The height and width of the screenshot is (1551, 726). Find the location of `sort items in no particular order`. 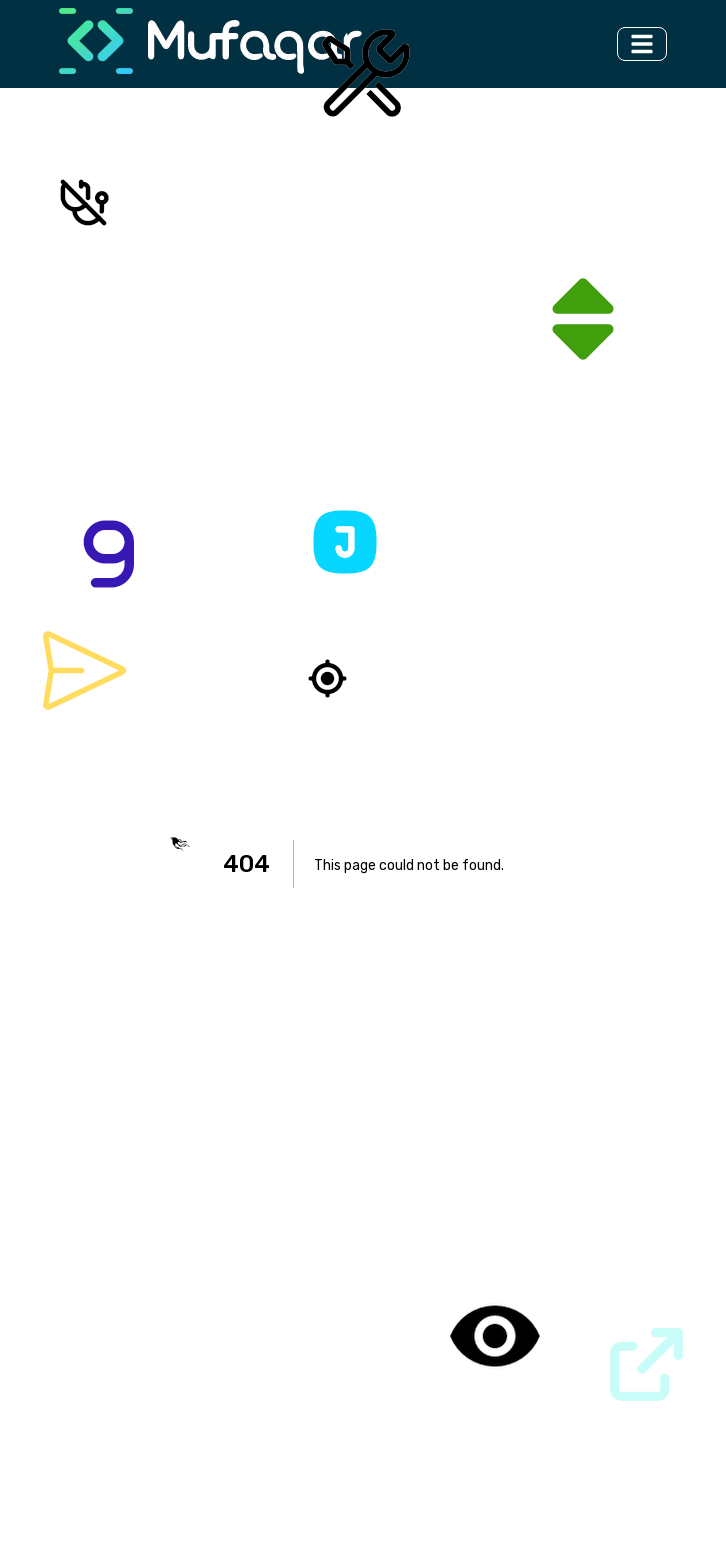

sort items in no particular order is located at coordinates (583, 319).